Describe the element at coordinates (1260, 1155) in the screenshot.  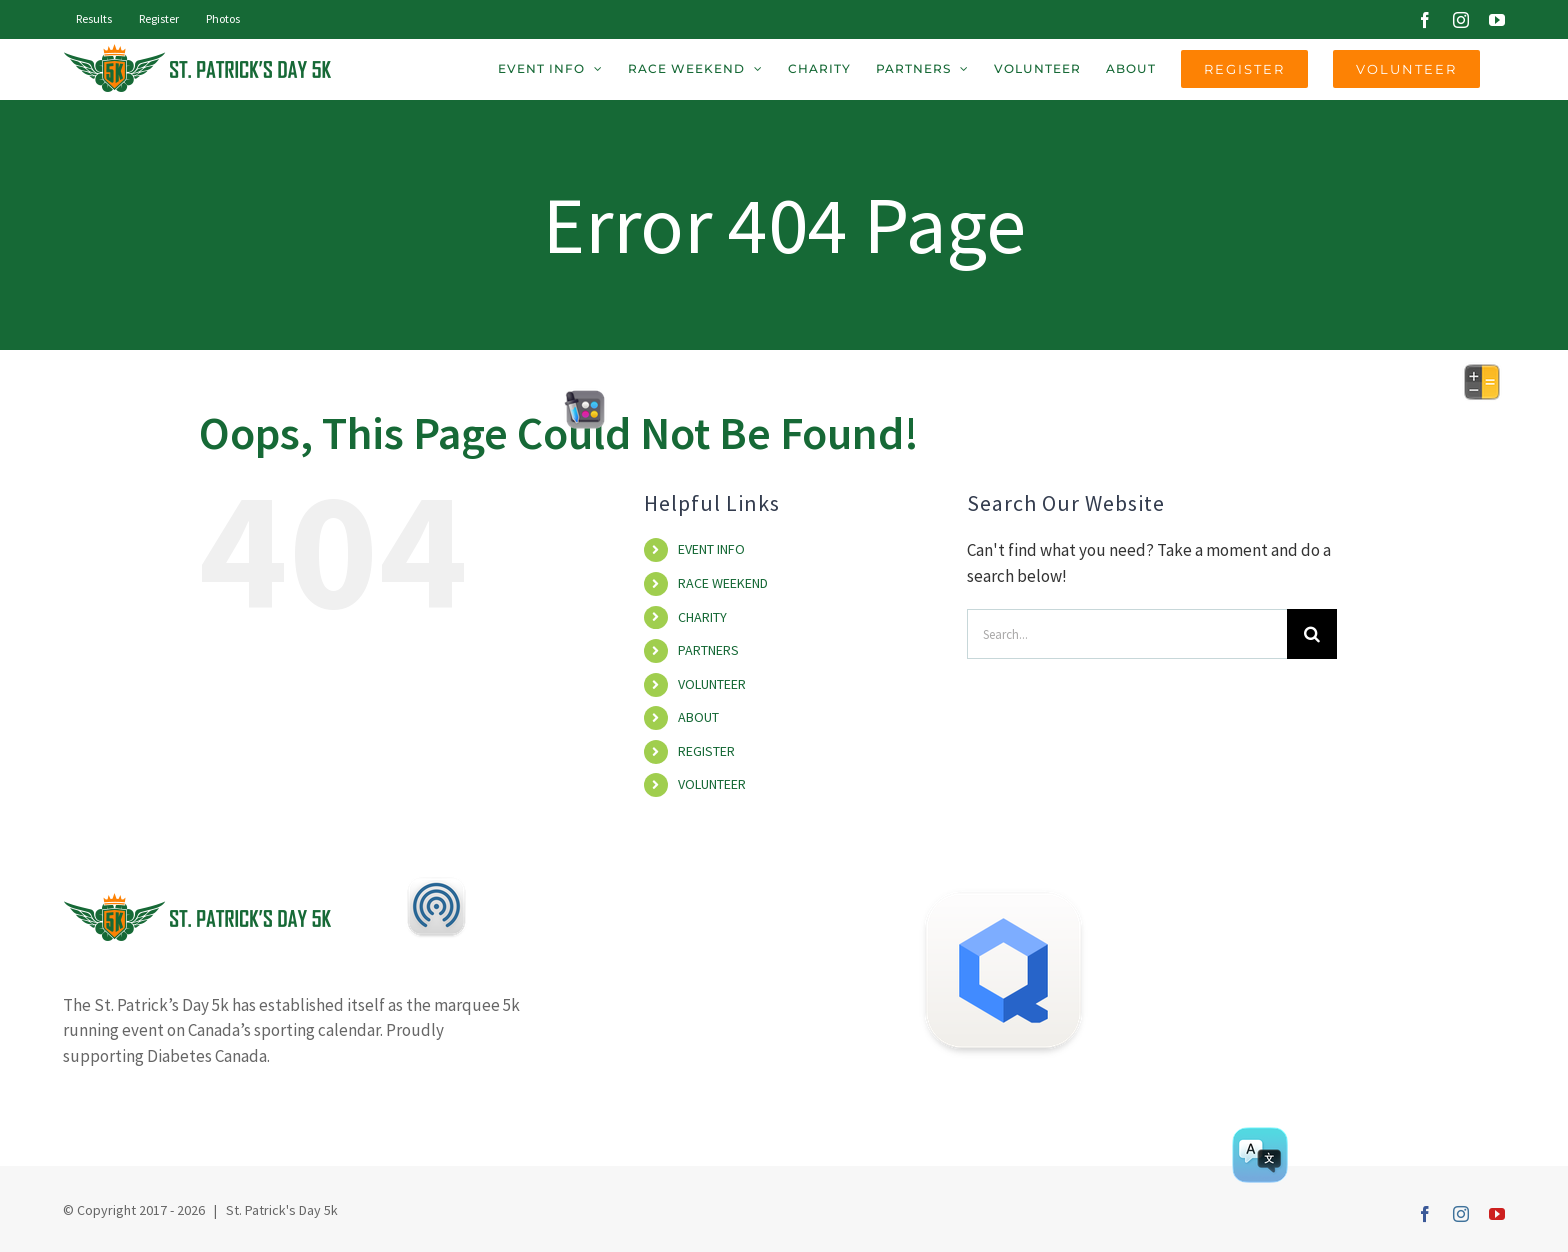
I see `open the translate app` at that location.